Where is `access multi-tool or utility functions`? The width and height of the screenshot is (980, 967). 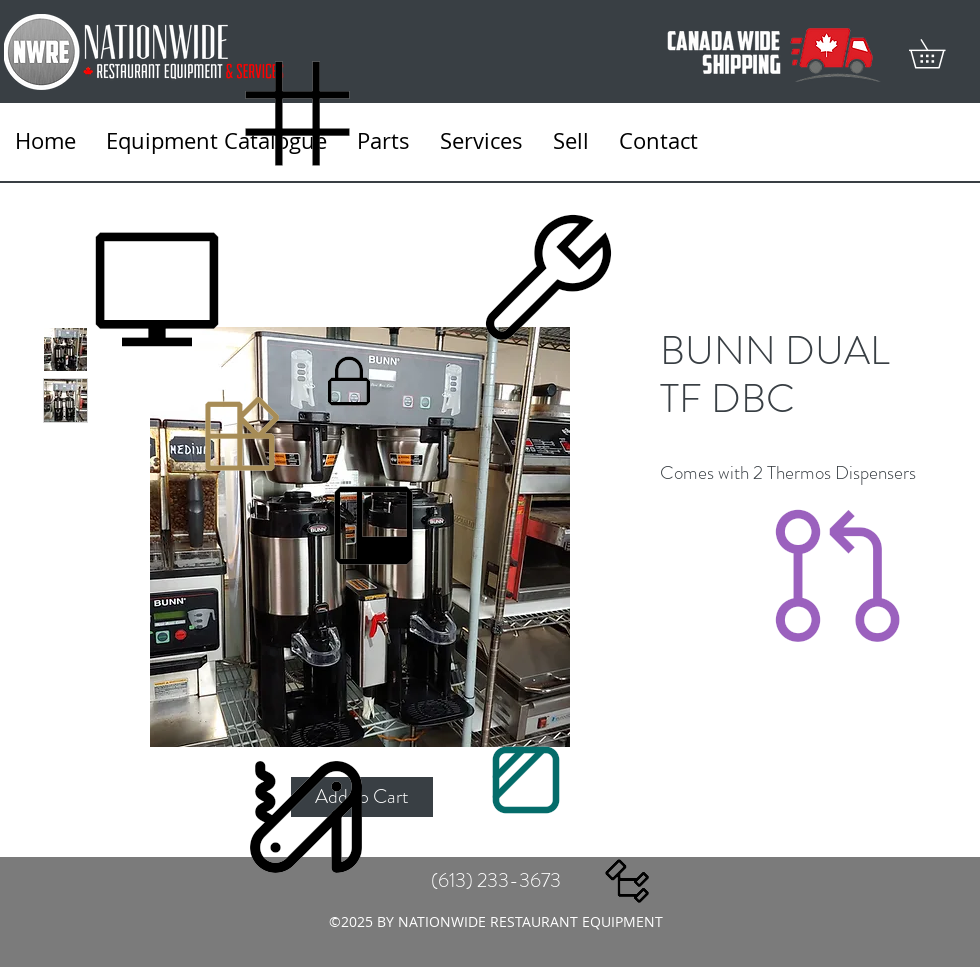
access multi-tool or utility functions is located at coordinates (306, 817).